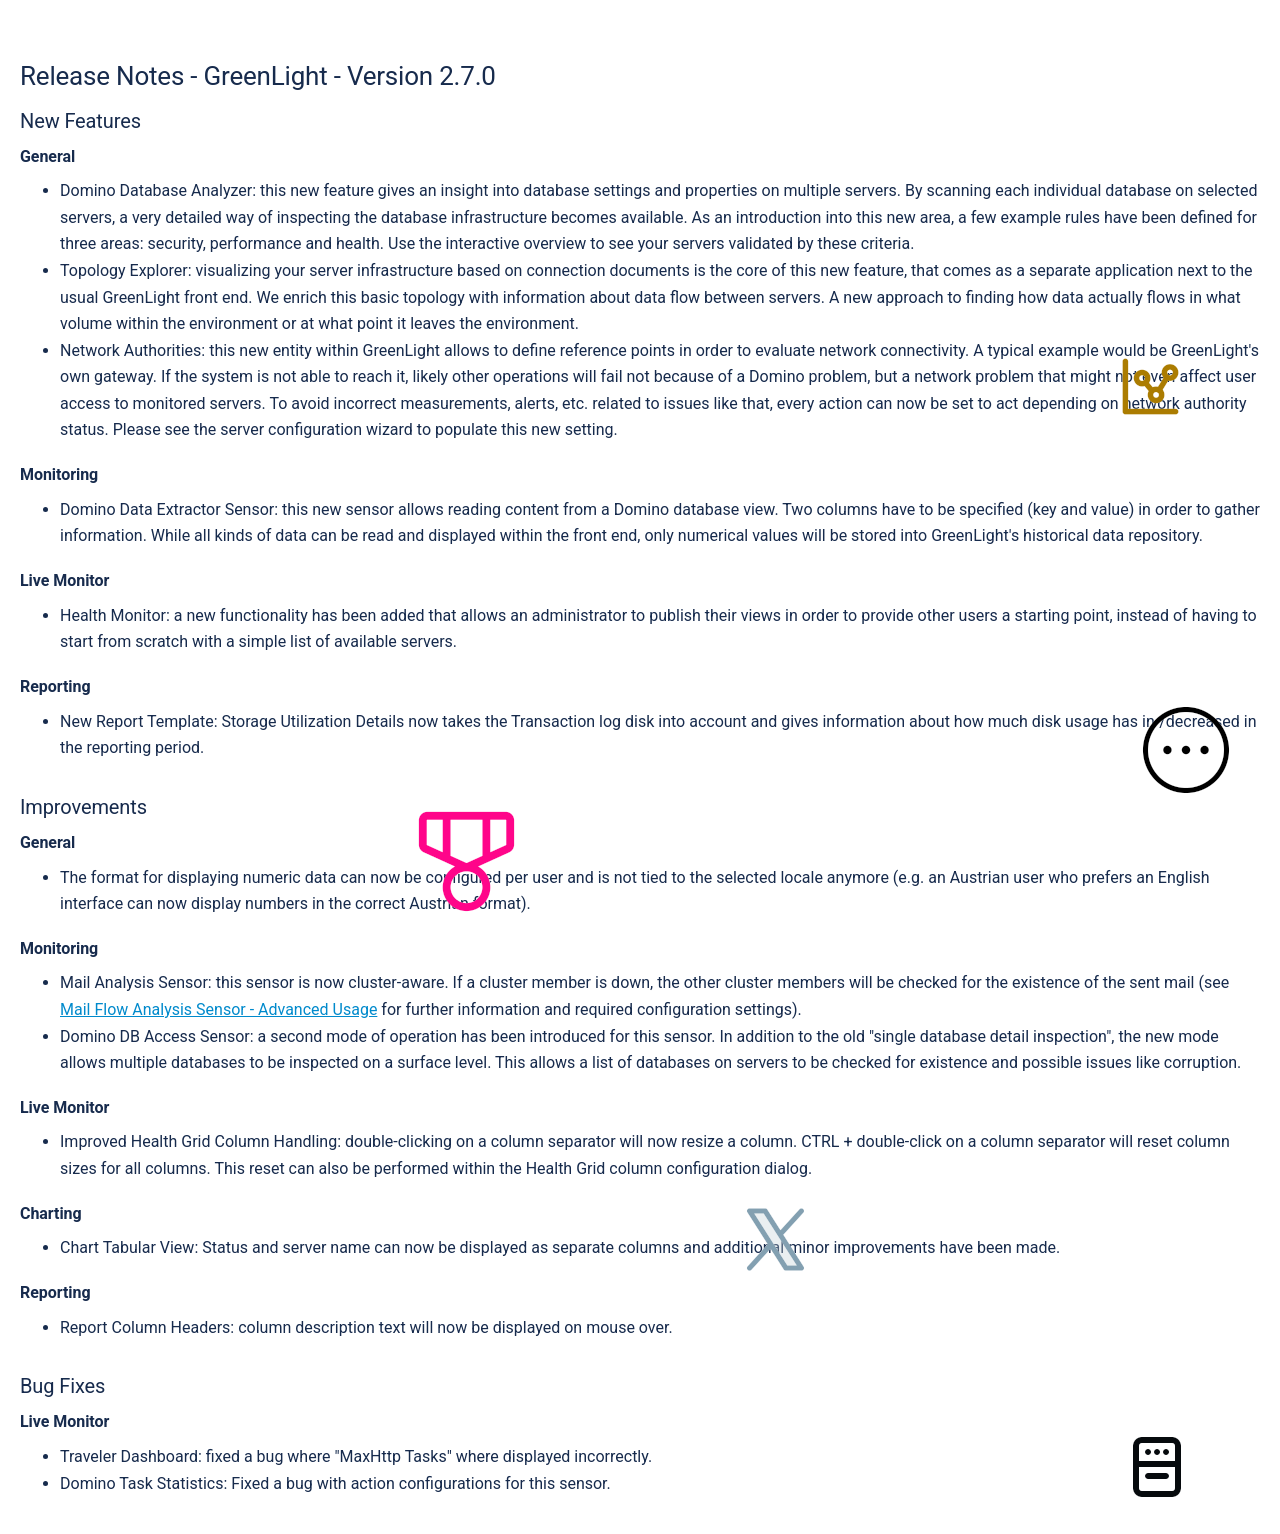 Image resolution: width=1280 pixels, height=1534 pixels. I want to click on view military or veteran status badge, so click(466, 855).